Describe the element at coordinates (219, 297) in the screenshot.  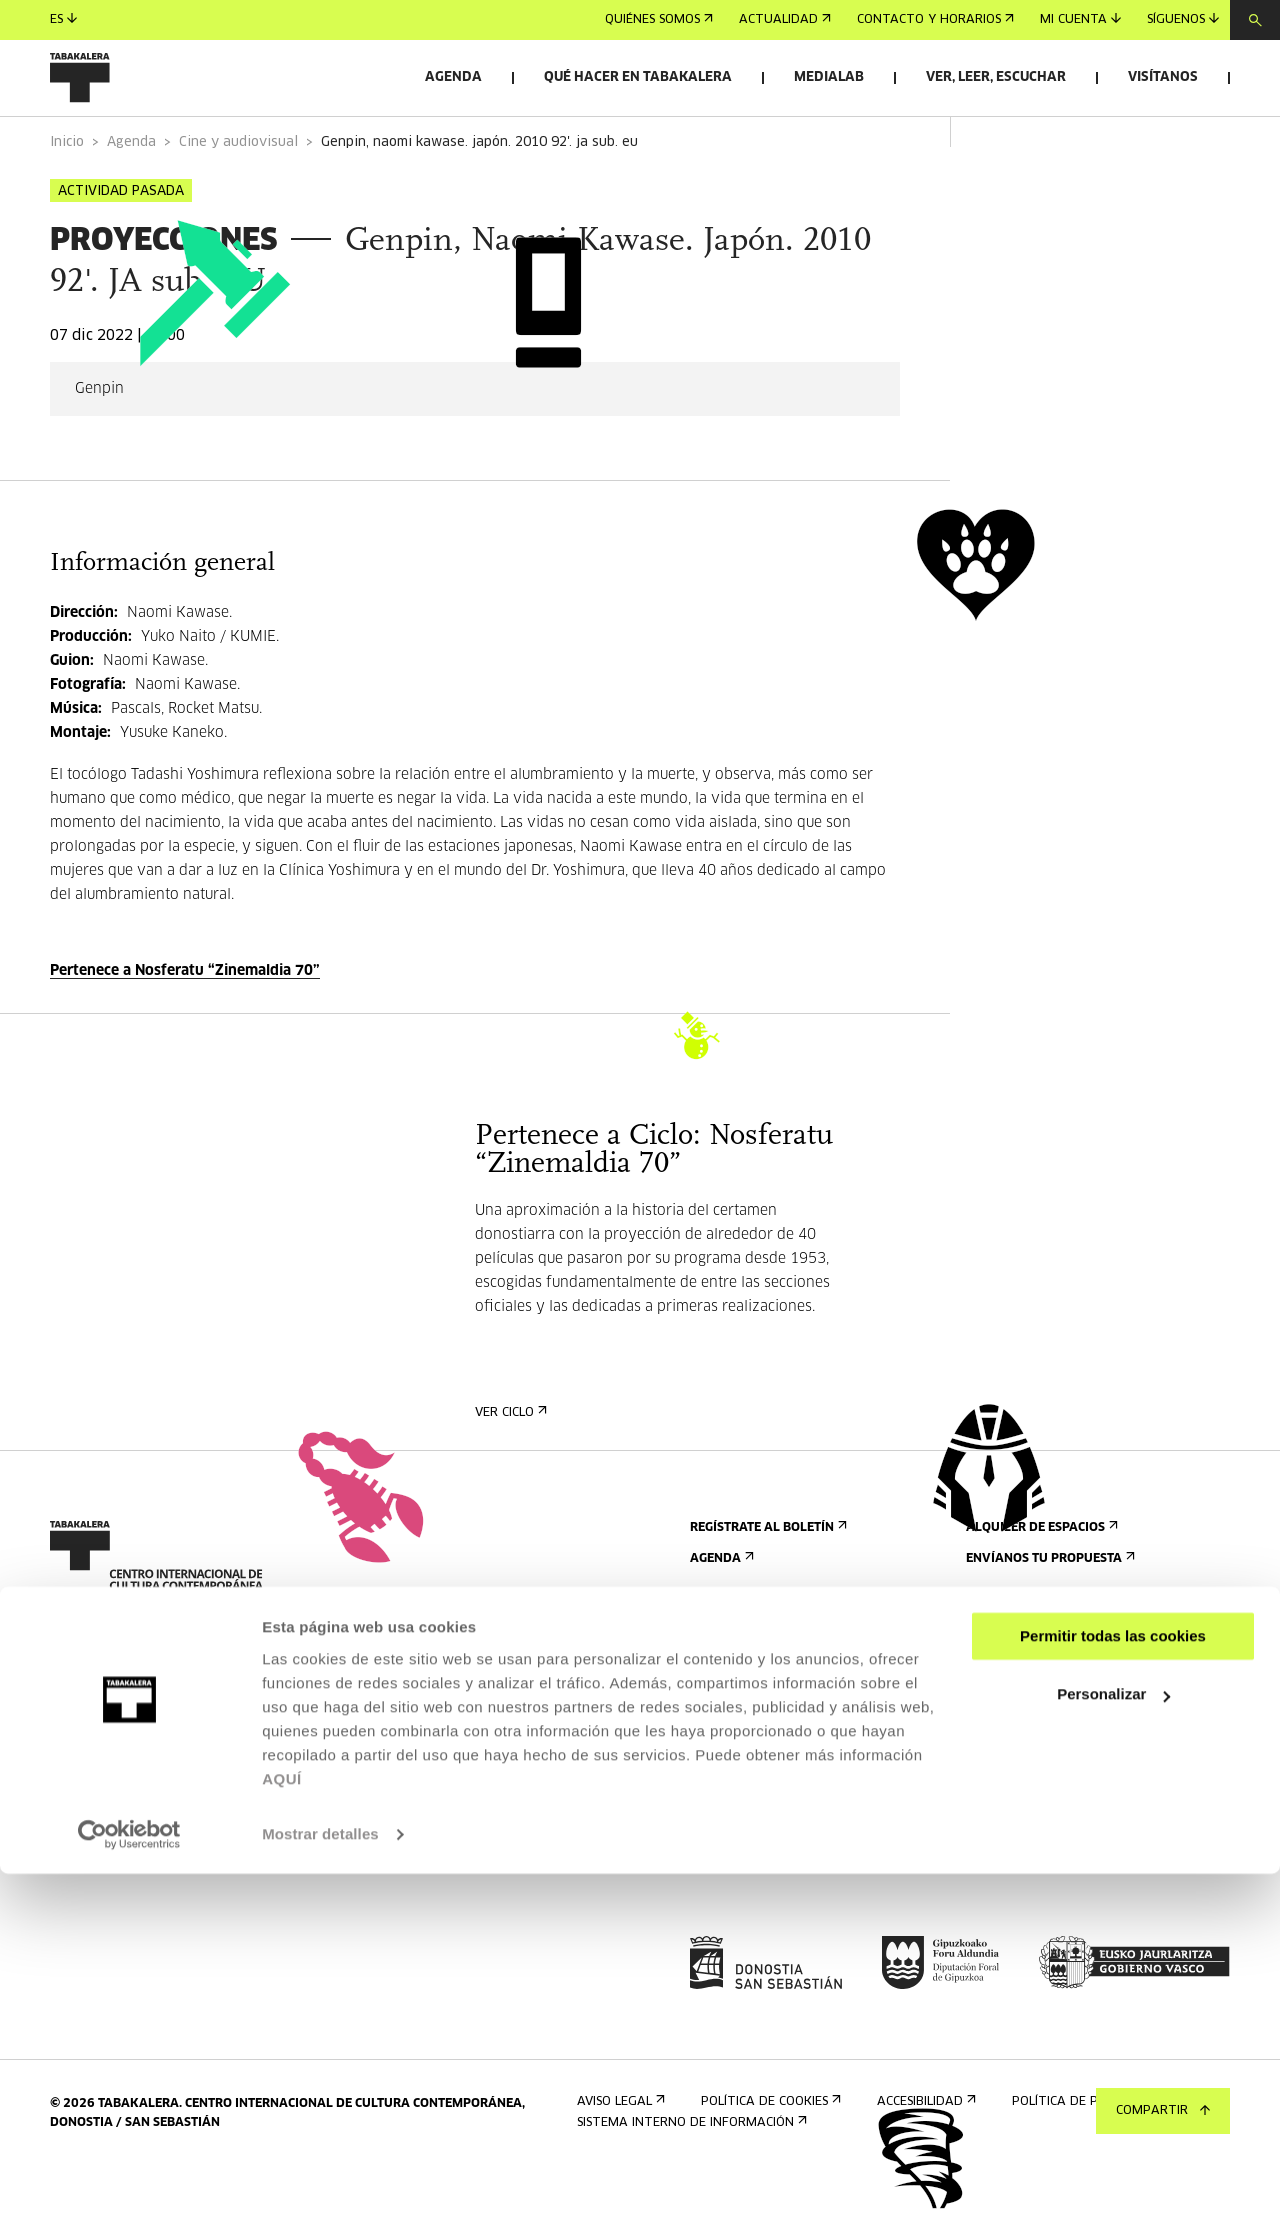
I see `access building or crafting tools` at that location.